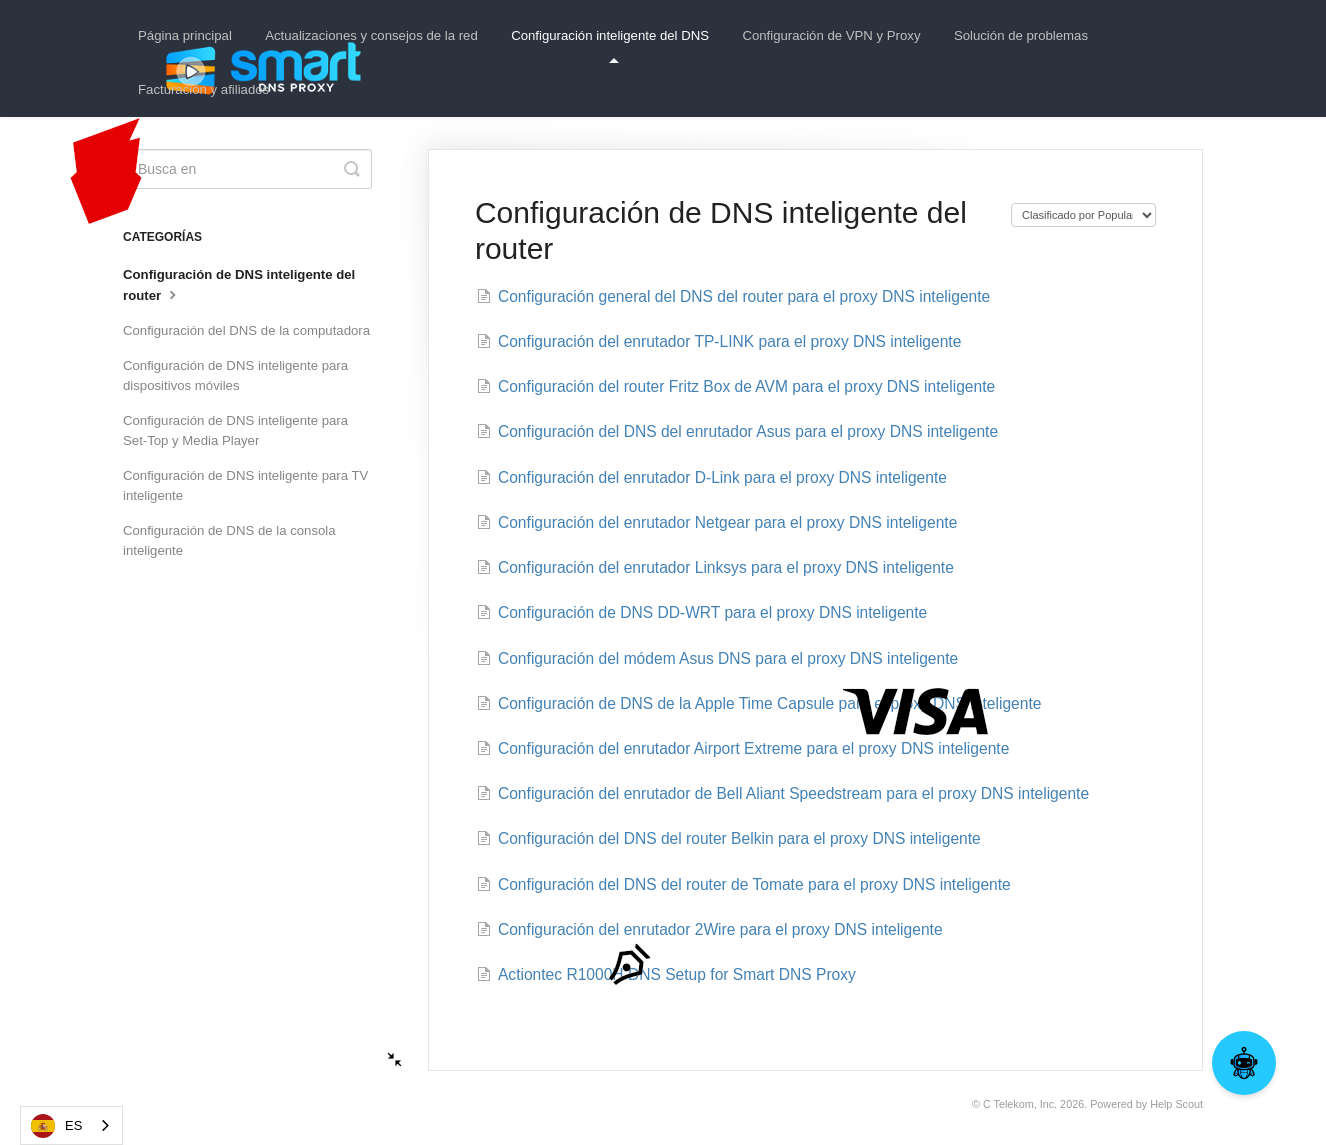  I want to click on access drawing or illustration tools, so click(628, 966).